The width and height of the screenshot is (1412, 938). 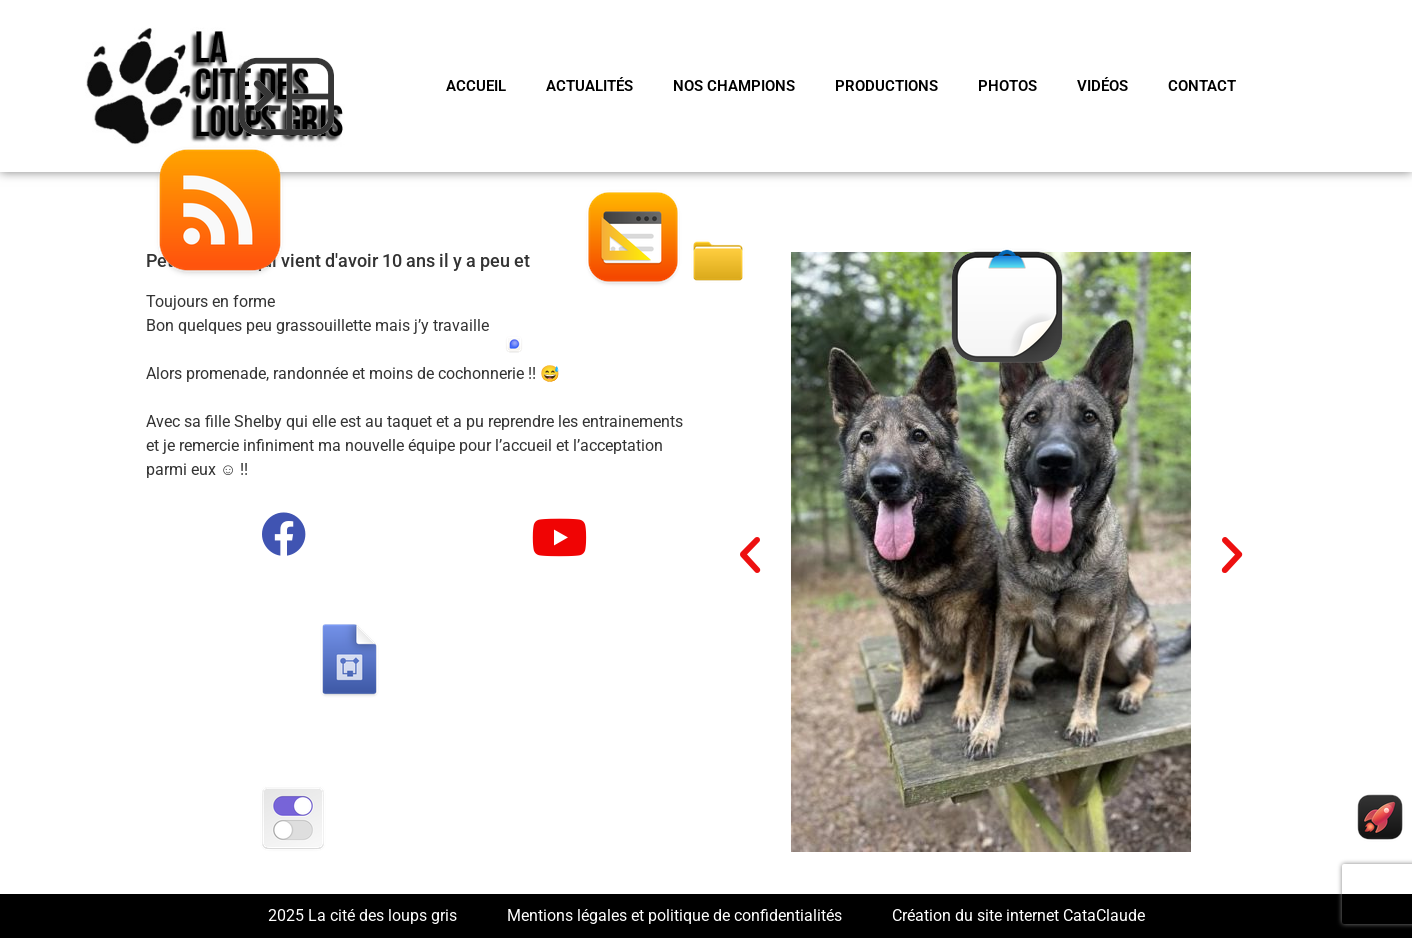 What do you see at coordinates (514, 344) in the screenshot?
I see `open the texts messaging app` at bounding box center [514, 344].